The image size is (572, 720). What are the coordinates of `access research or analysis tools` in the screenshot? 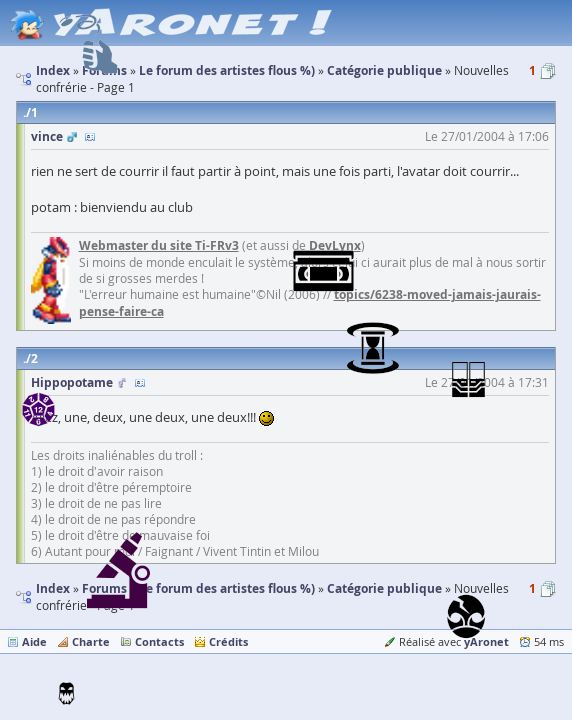 It's located at (118, 569).